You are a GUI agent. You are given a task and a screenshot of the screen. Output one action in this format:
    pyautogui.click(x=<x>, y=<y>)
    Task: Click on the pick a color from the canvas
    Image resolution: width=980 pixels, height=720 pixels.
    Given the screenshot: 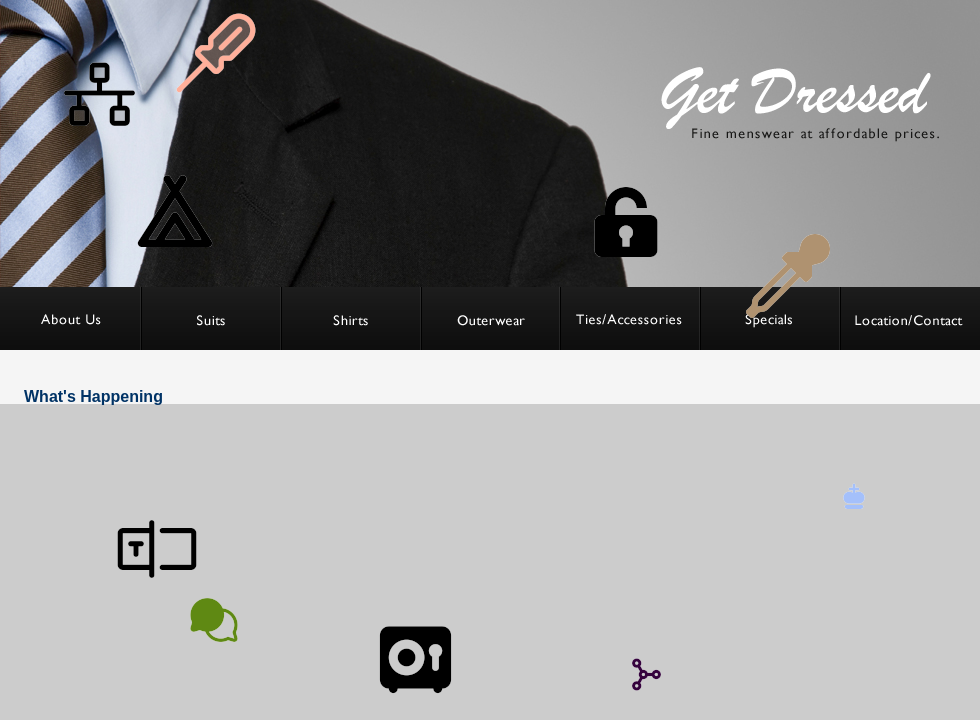 What is the action you would take?
    pyautogui.click(x=788, y=276)
    